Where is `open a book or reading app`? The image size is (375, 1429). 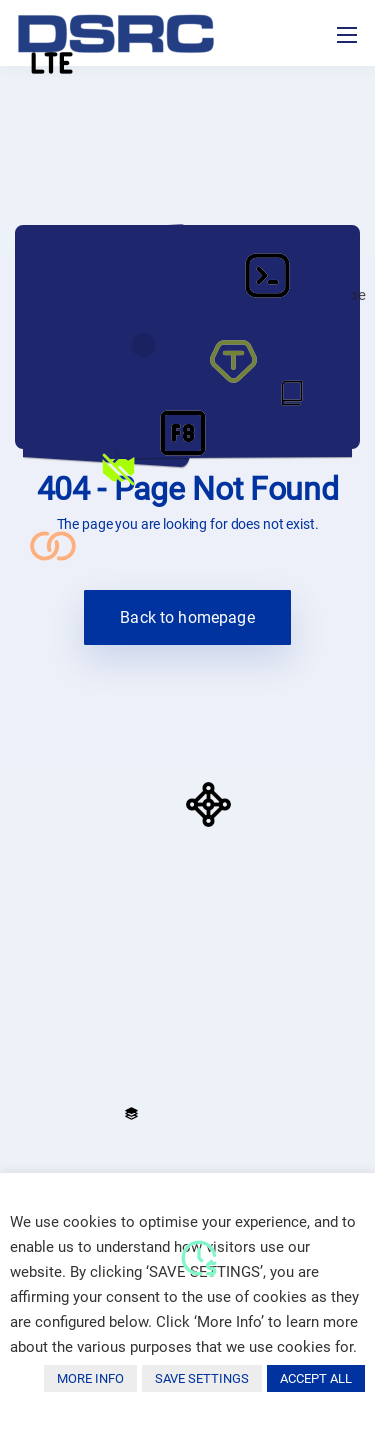
open a book or reading app is located at coordinates (292, 393).